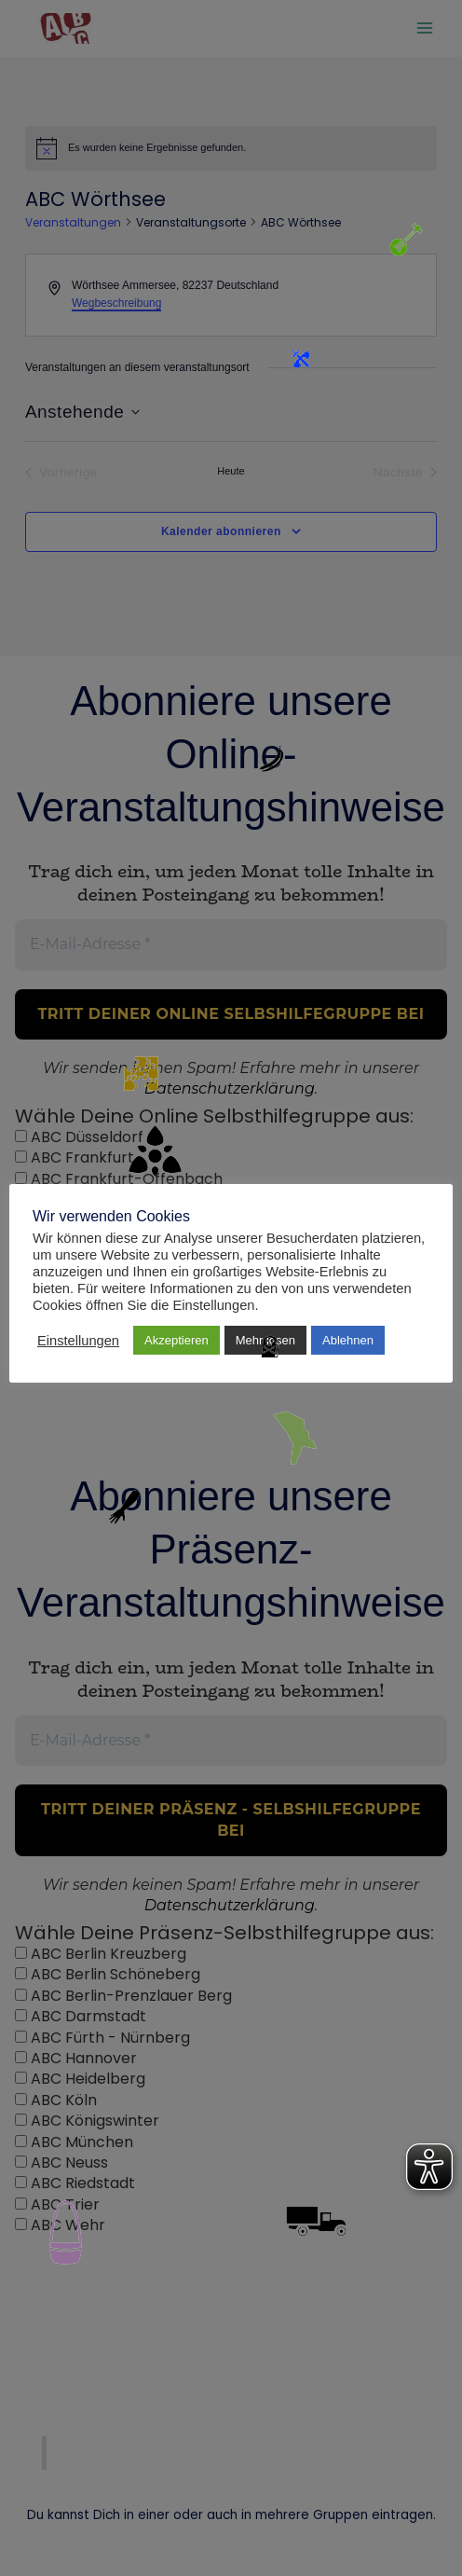 This screenshot has height=2576, width=462. What do you see at coordinates (141, 1073) in the screenshot?
I see `access puzzle or brain training games` at bounding box center [141, 1073].